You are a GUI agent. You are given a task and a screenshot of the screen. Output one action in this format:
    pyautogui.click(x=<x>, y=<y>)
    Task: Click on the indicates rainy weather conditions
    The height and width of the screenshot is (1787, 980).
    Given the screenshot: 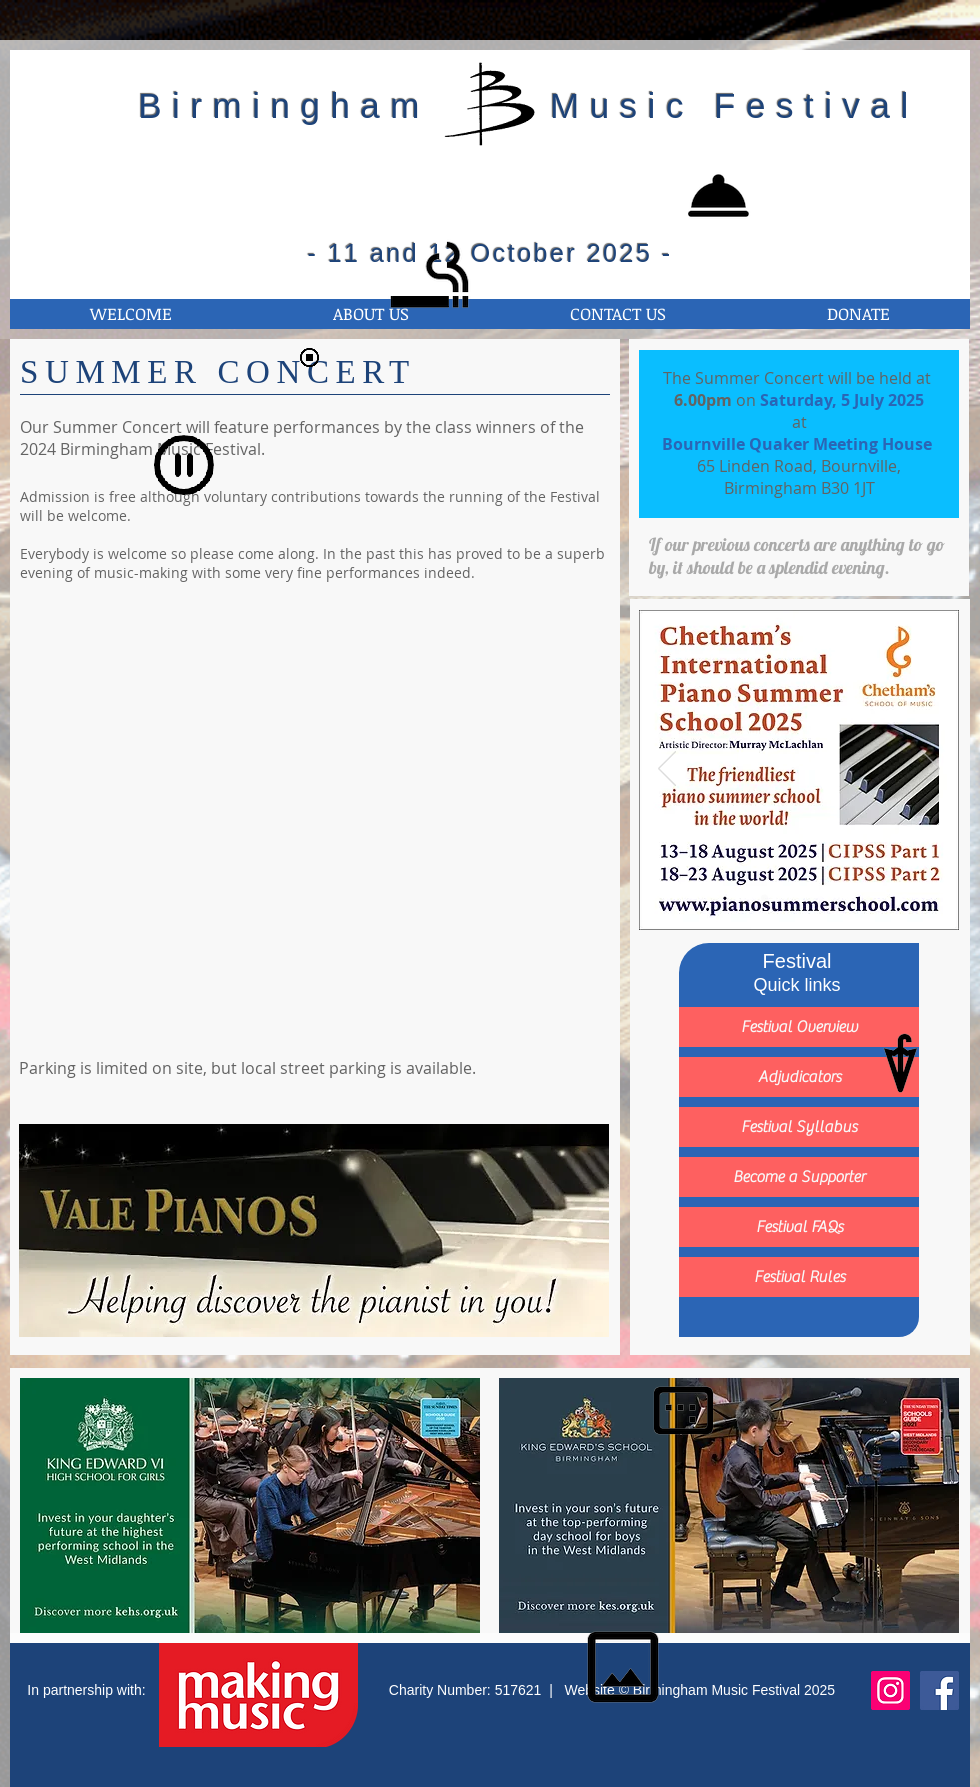 What is the action you would take?
    pyautogui.click(x=900, y=1064)
    